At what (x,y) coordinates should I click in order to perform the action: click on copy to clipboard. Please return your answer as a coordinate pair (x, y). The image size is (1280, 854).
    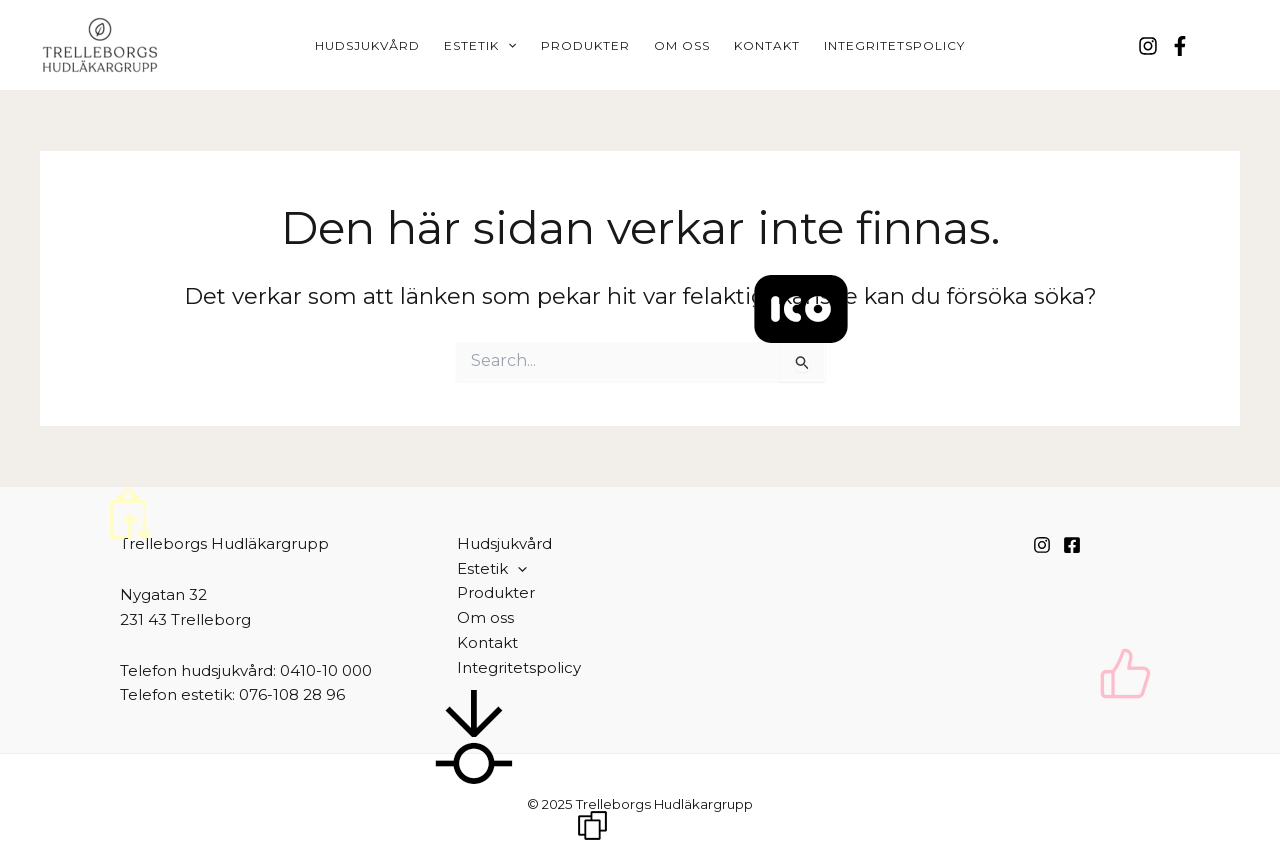
    Looking at the image, I should click on (128, 514).